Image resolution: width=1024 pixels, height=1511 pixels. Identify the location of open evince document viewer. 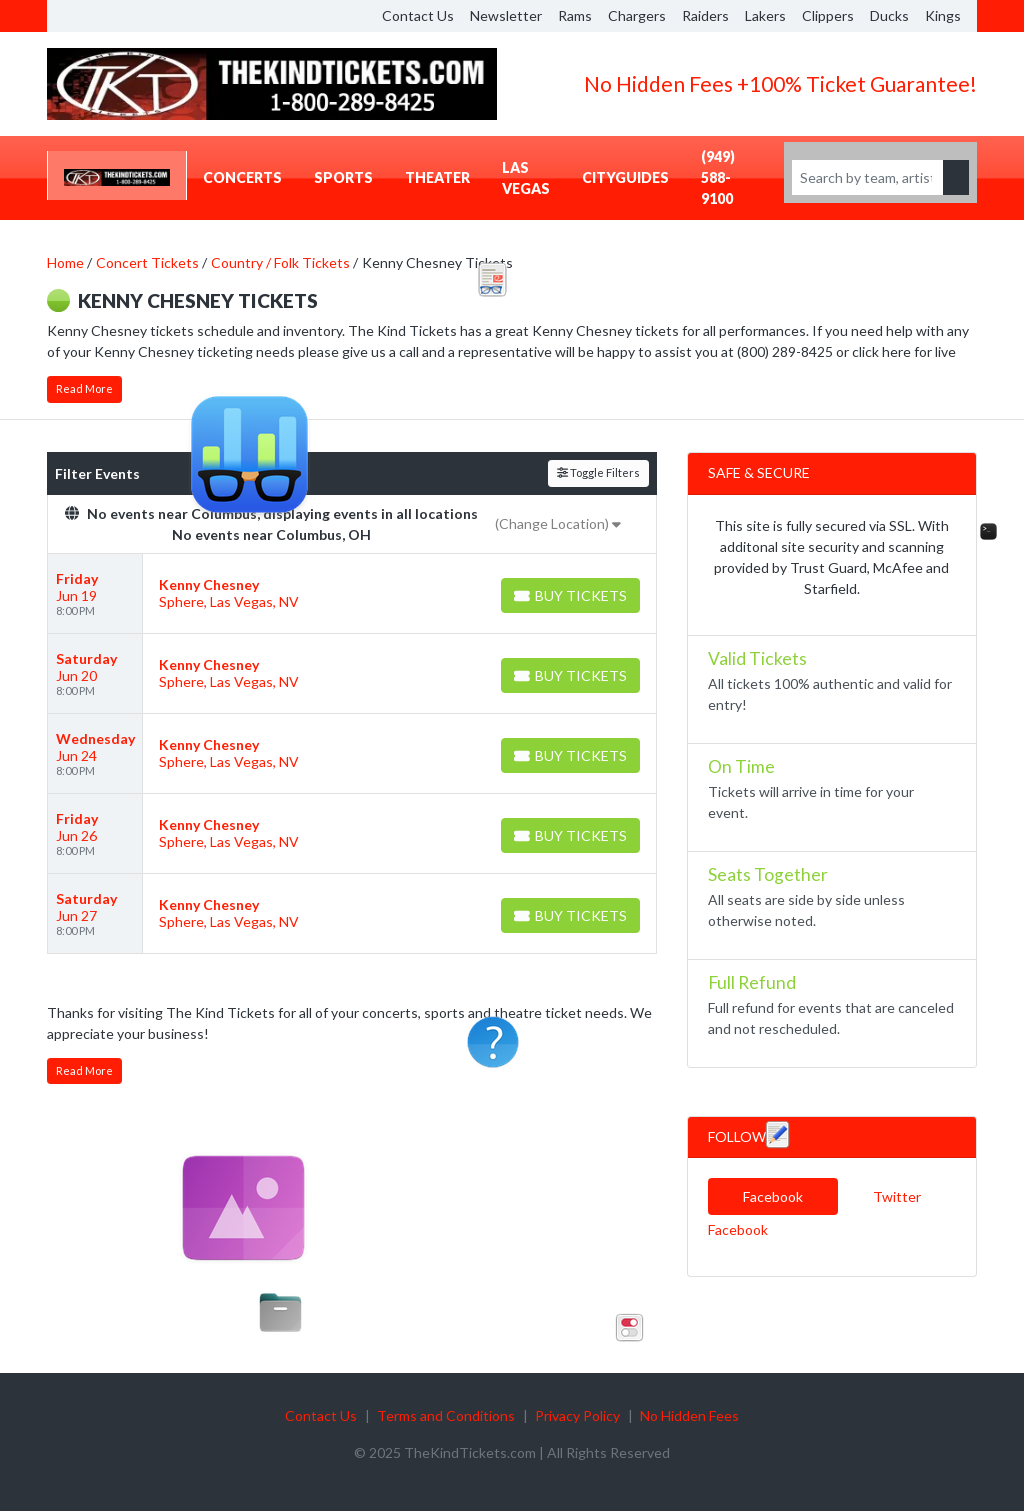
(492, 279).